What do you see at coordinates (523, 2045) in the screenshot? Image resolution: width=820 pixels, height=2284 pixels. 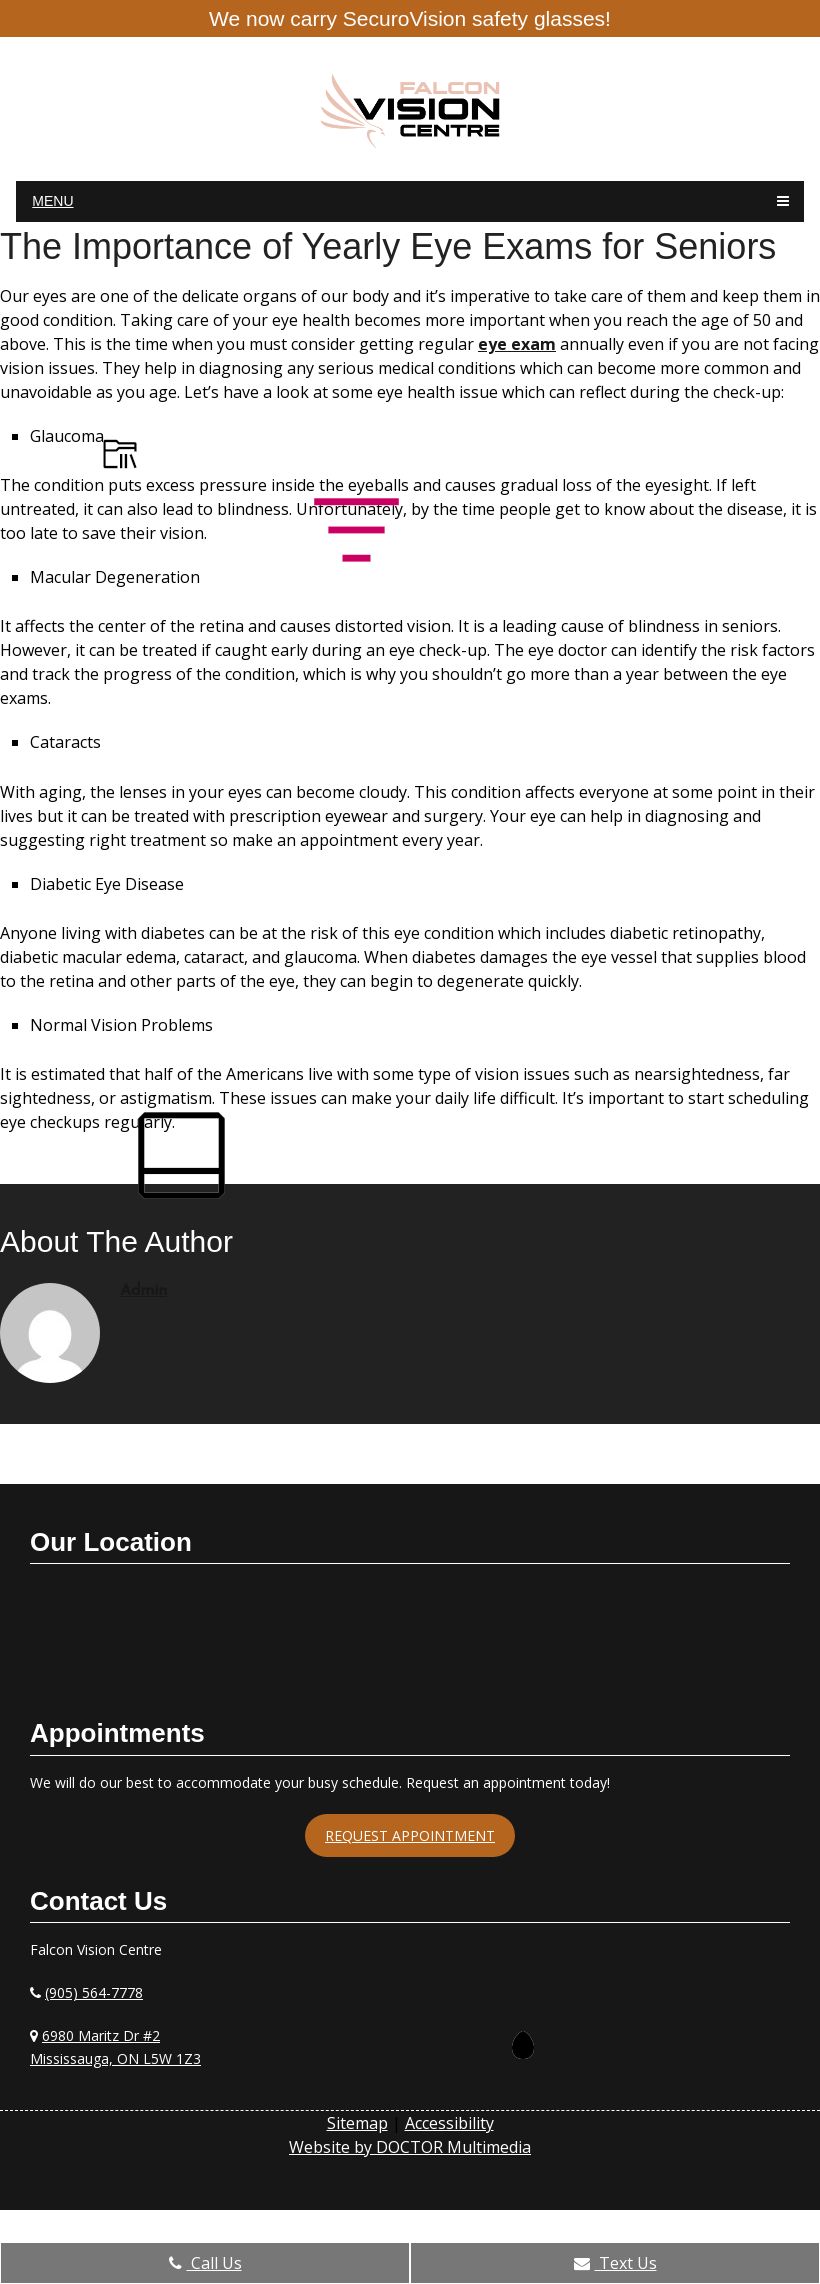 I see `indicates egg or egg-related content` at bounding box center [523, 2045].